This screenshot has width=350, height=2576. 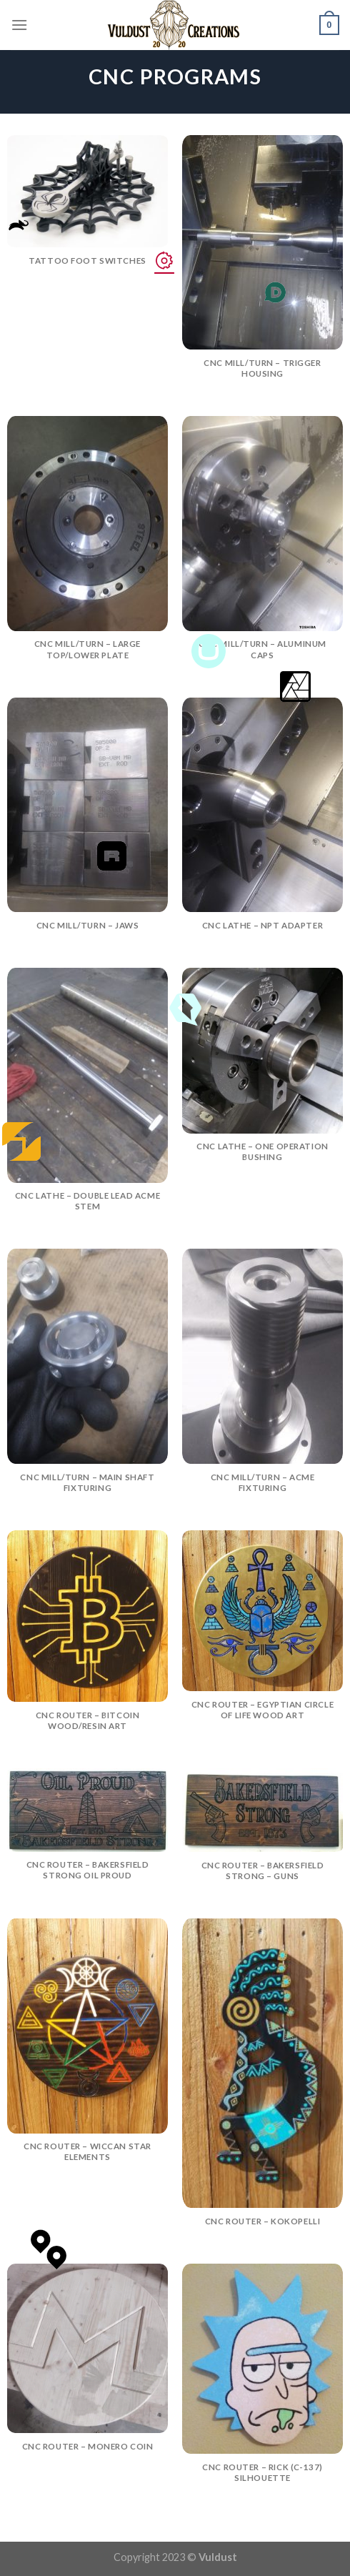 What do you see at coordinates (209, 651) in the screenshot?
I see `umbraco content management system logo` at bounding box center [209, 651].